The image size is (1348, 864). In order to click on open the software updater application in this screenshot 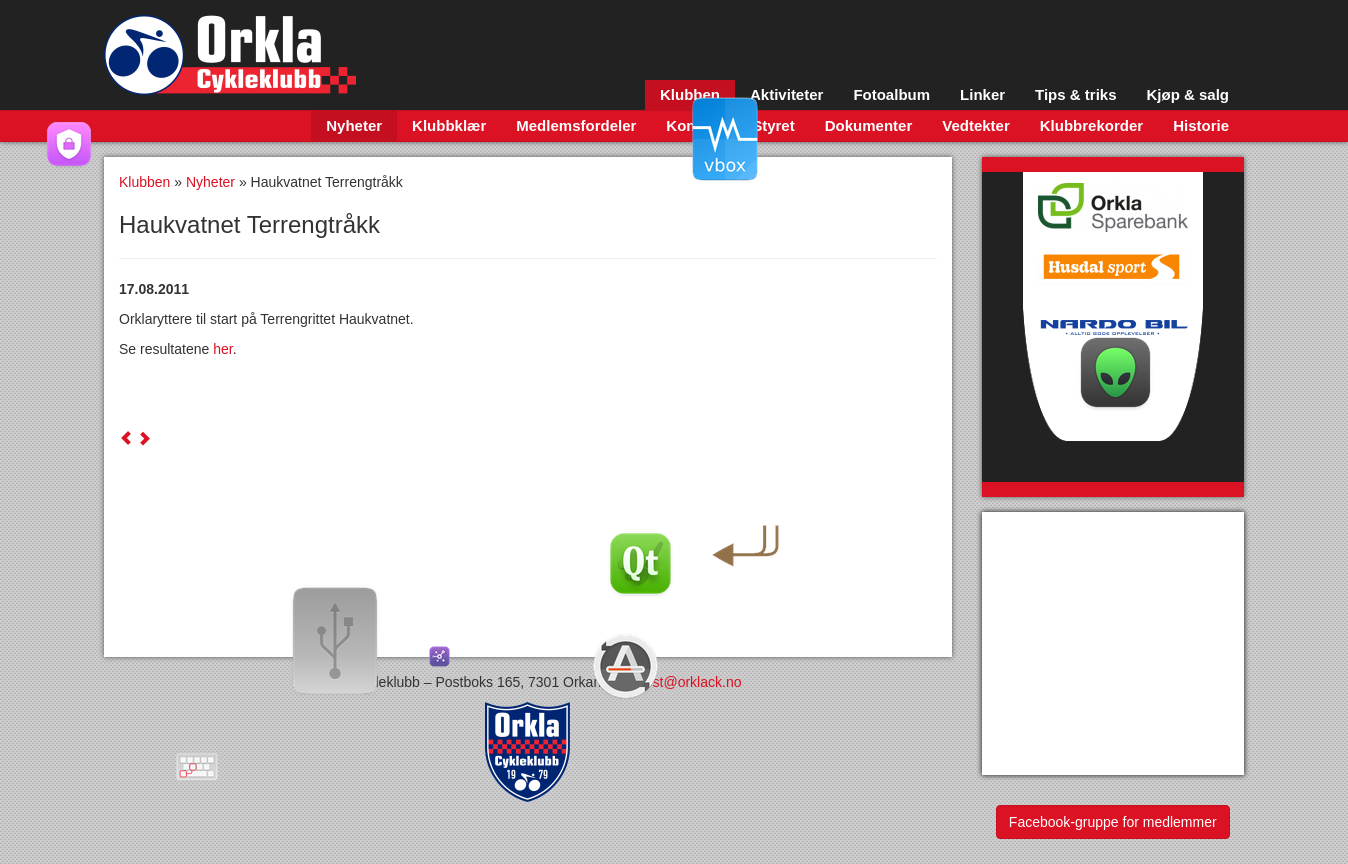, I will do `click(625, 666)`.